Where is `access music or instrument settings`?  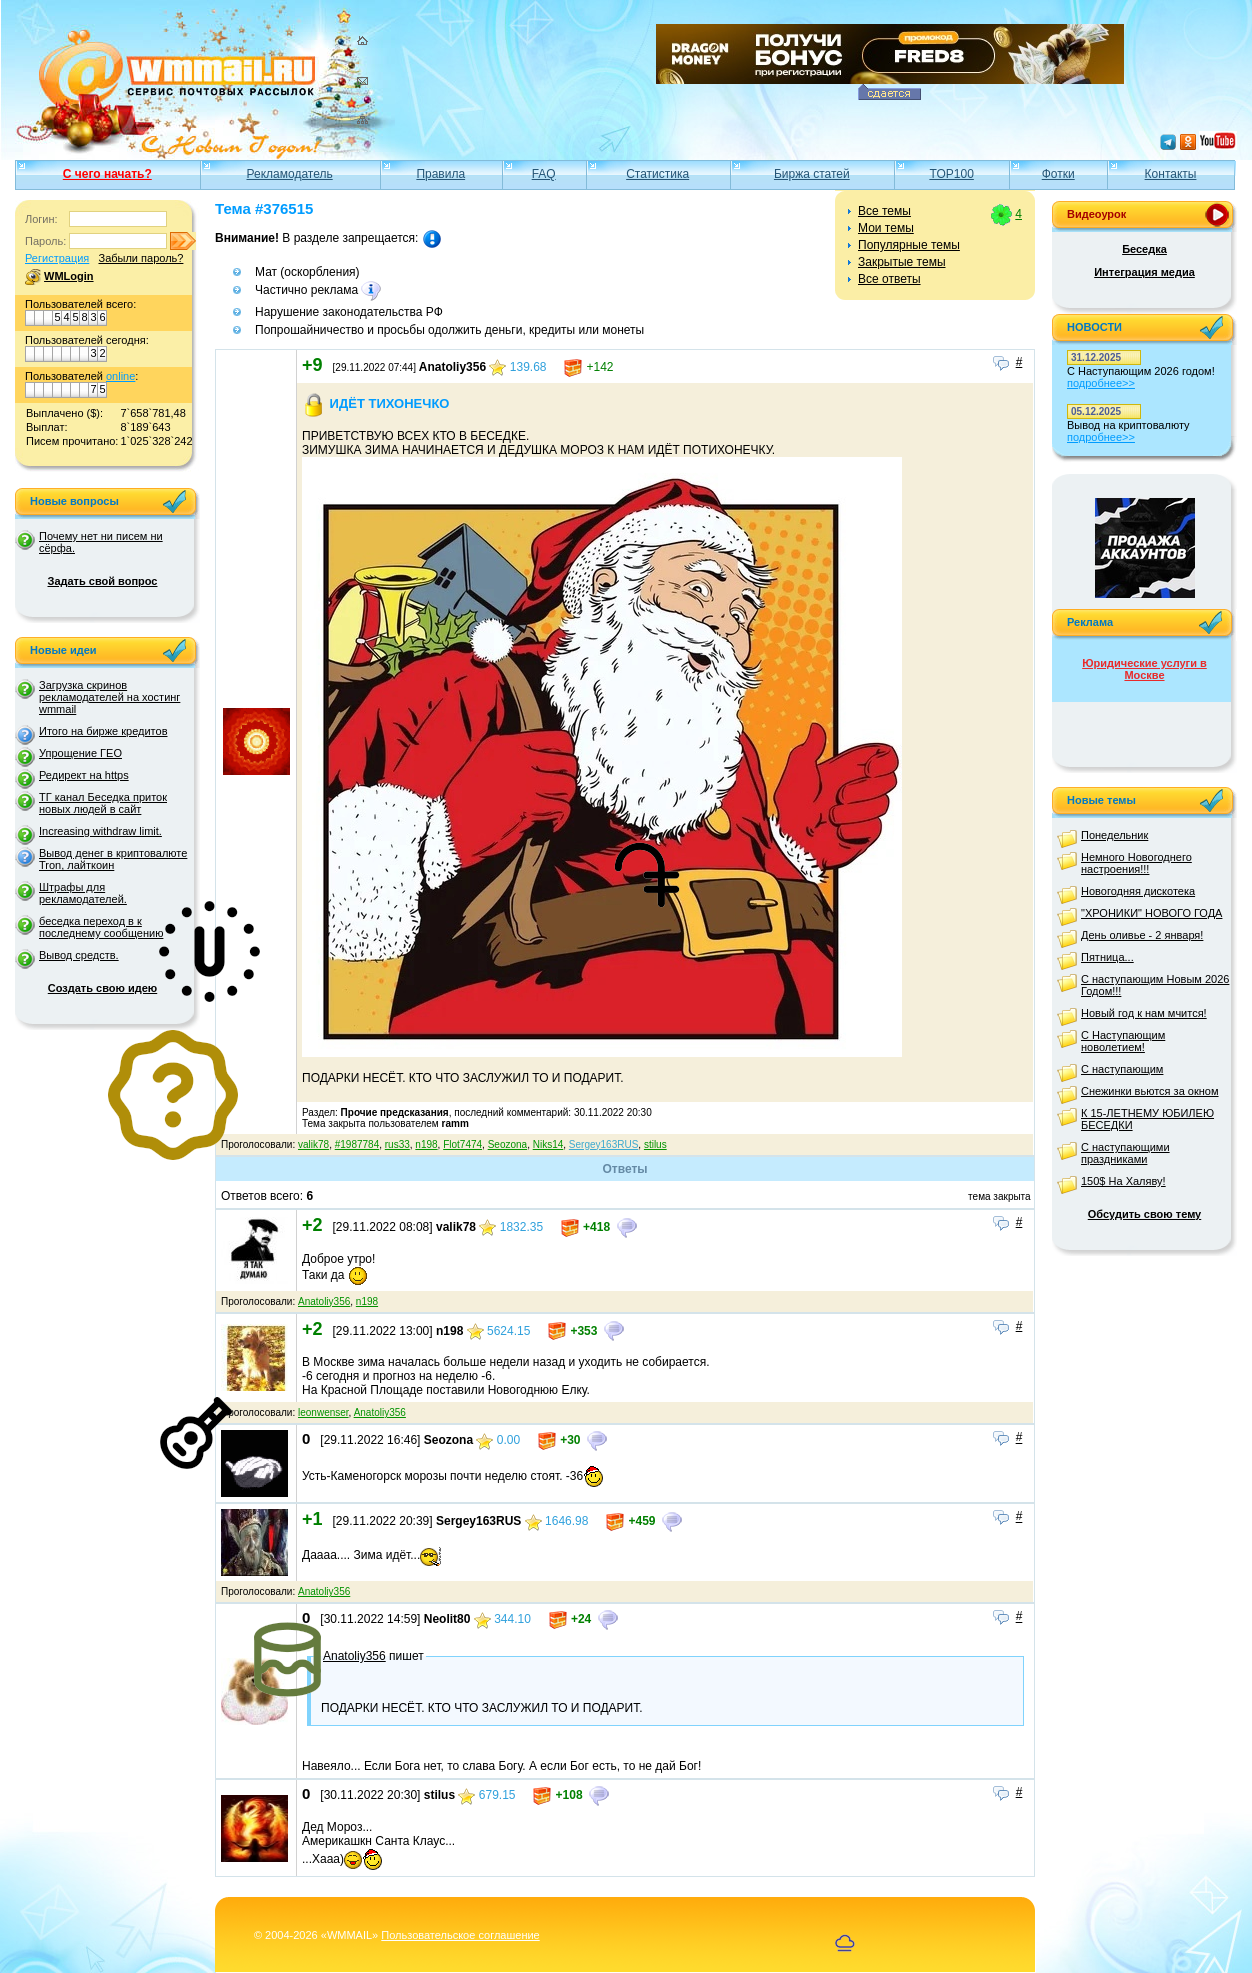 access music or instrument settings is located at coordinates (195, 1433).